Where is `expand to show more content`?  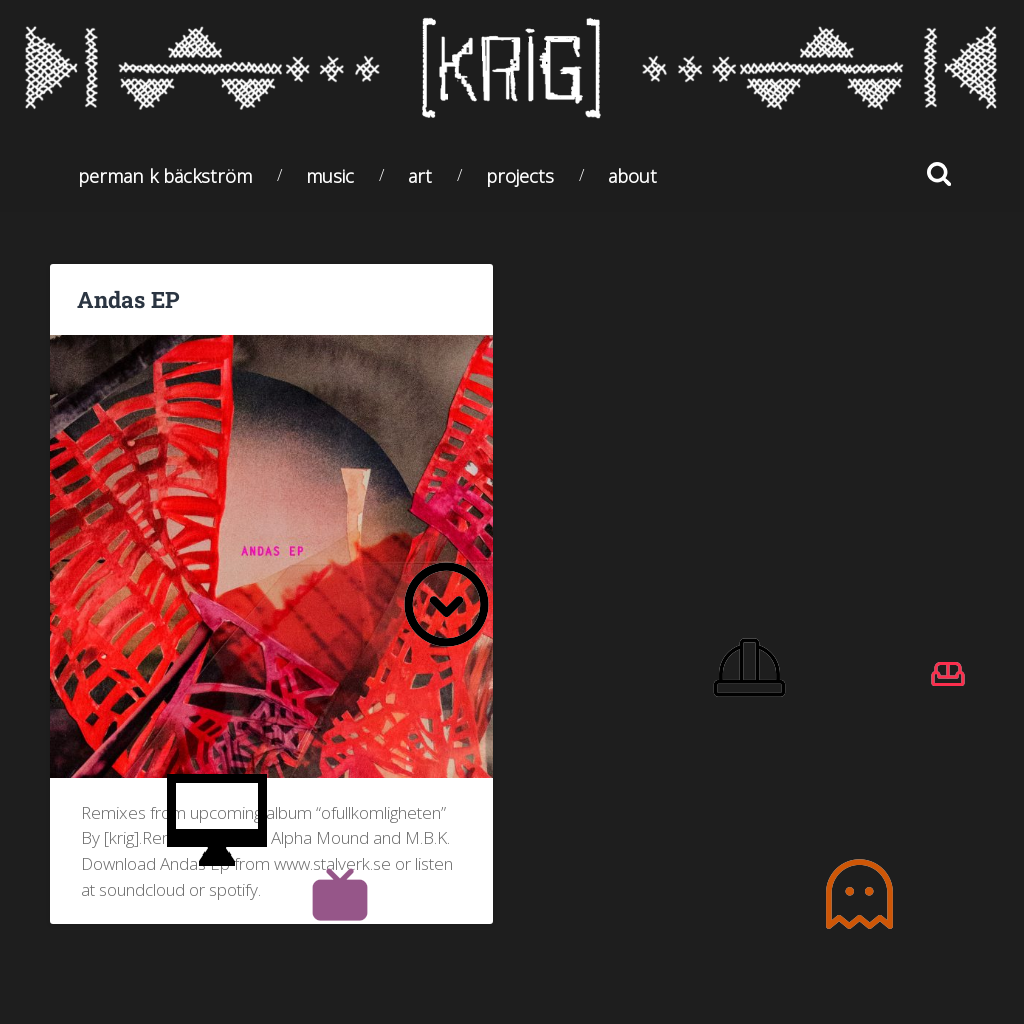 expand to show more content is located at coordinates (446, 604).